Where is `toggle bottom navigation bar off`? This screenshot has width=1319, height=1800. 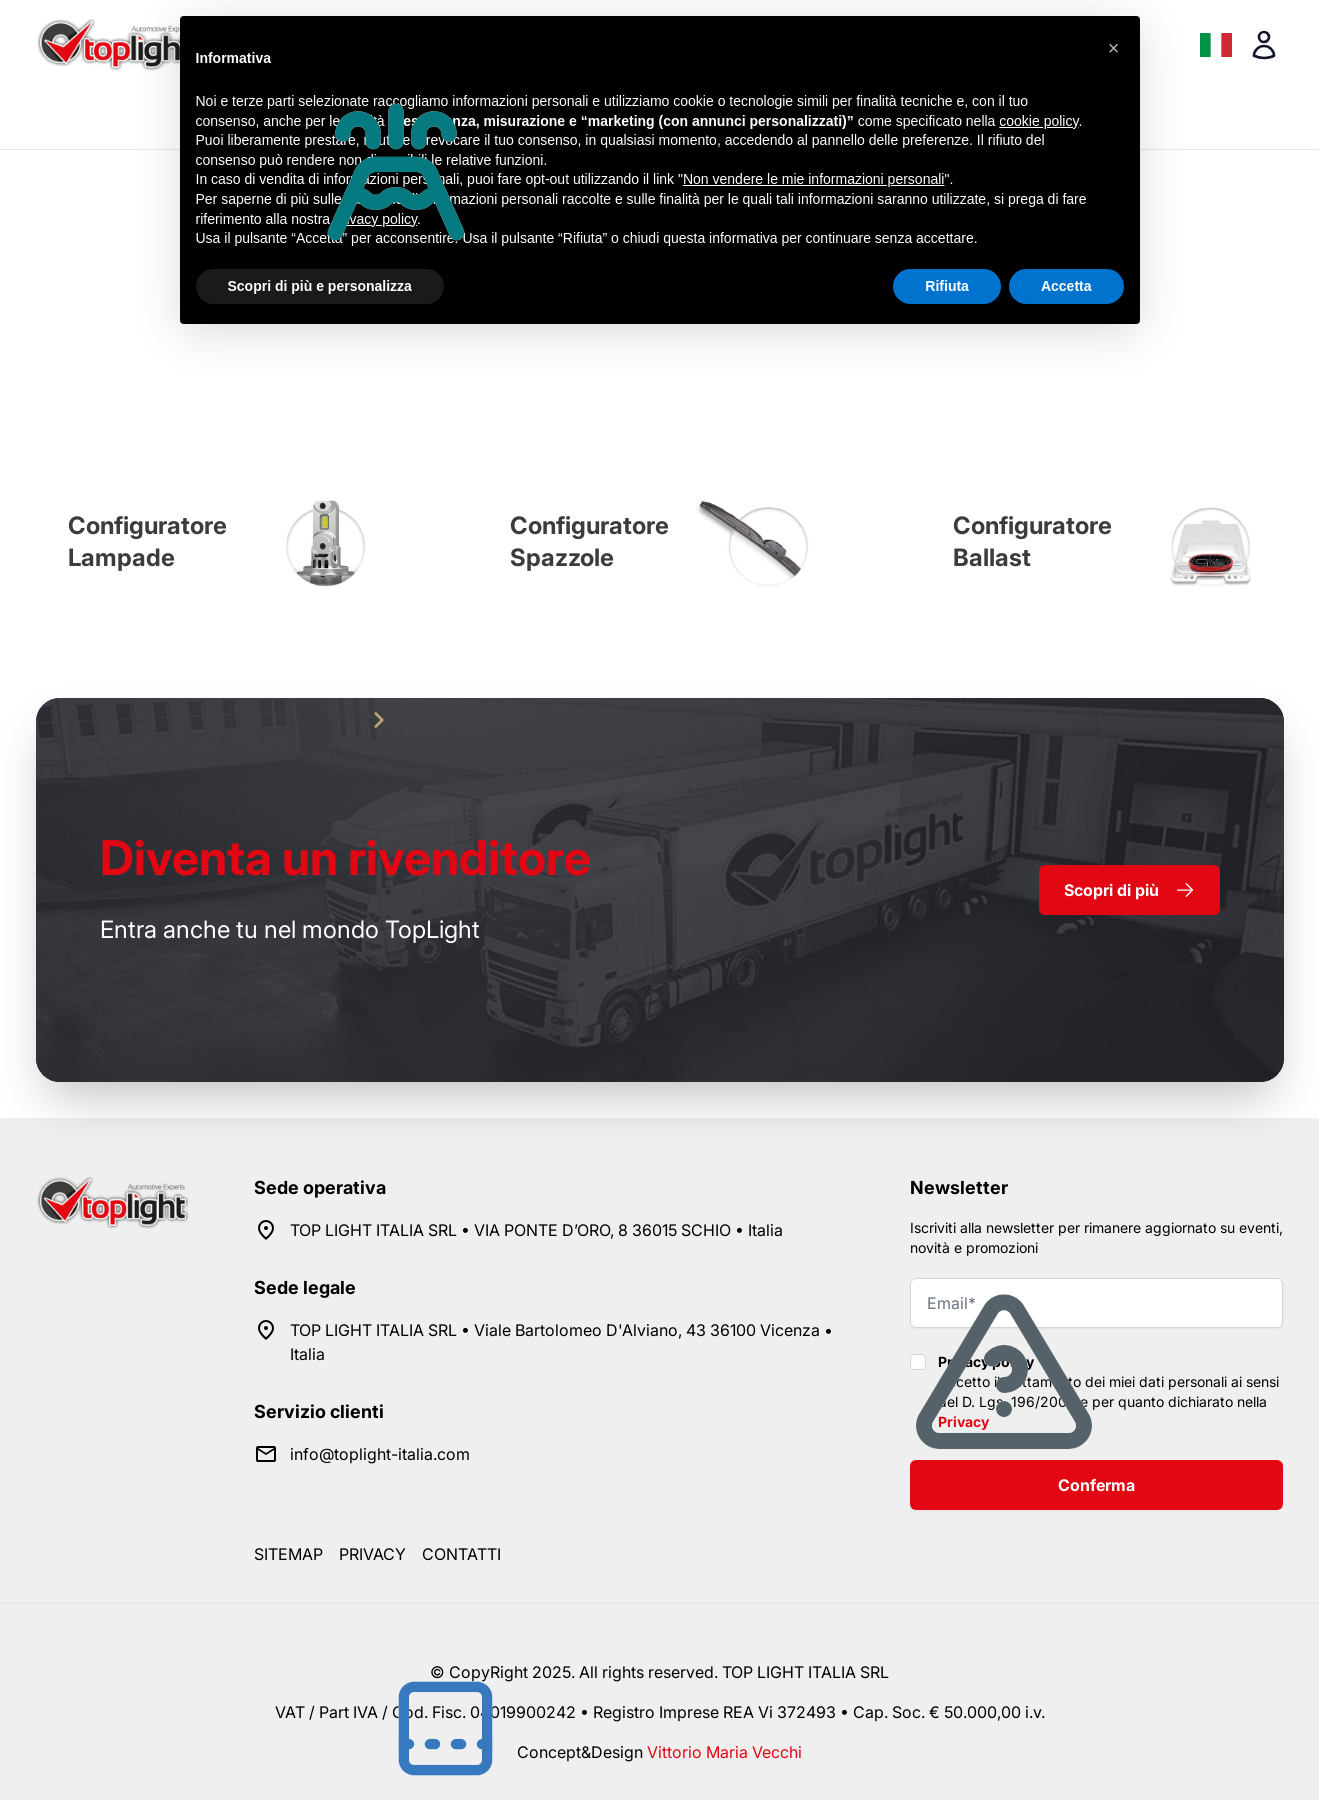
toggle bottom navigation bar off is located at coordinates (445, 1728).